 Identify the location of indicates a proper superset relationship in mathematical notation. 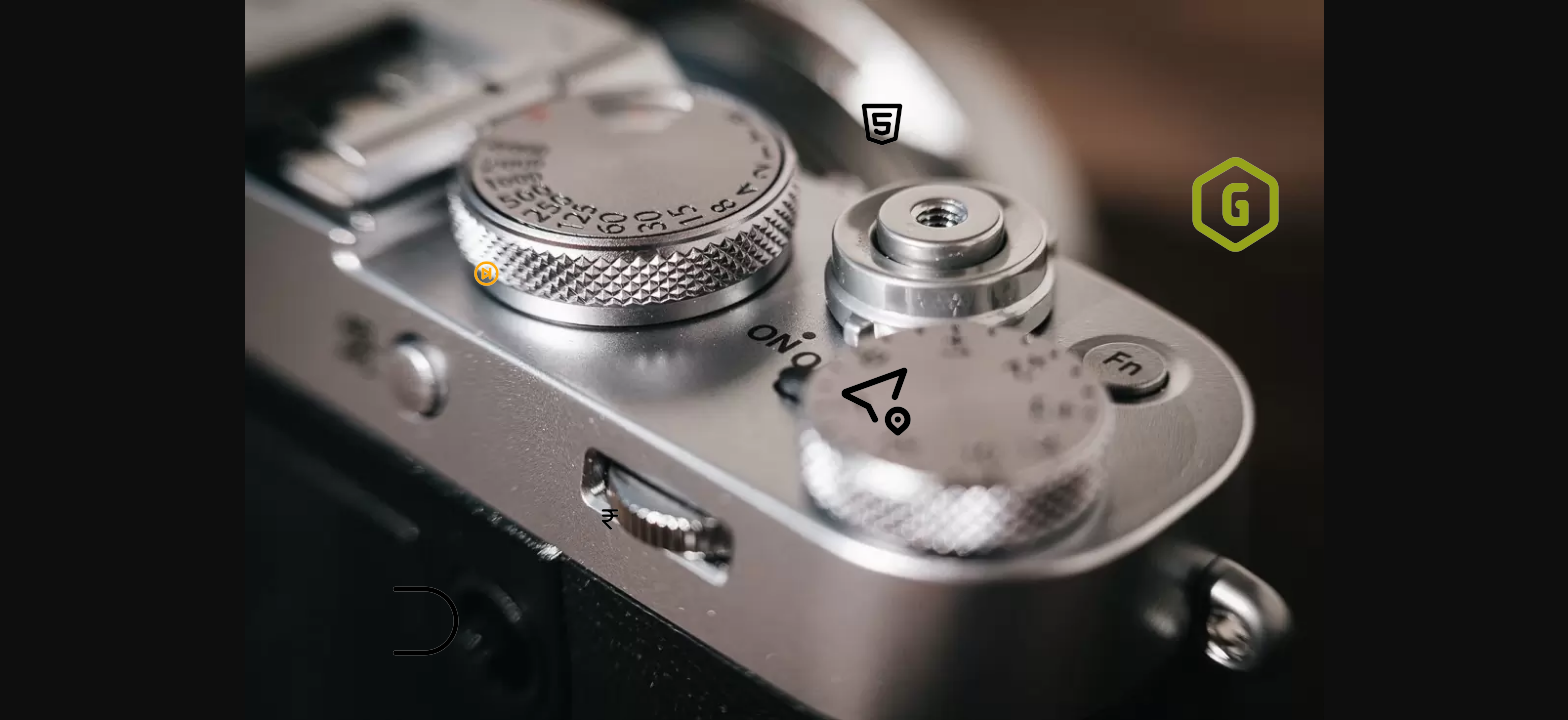
(421, 621).